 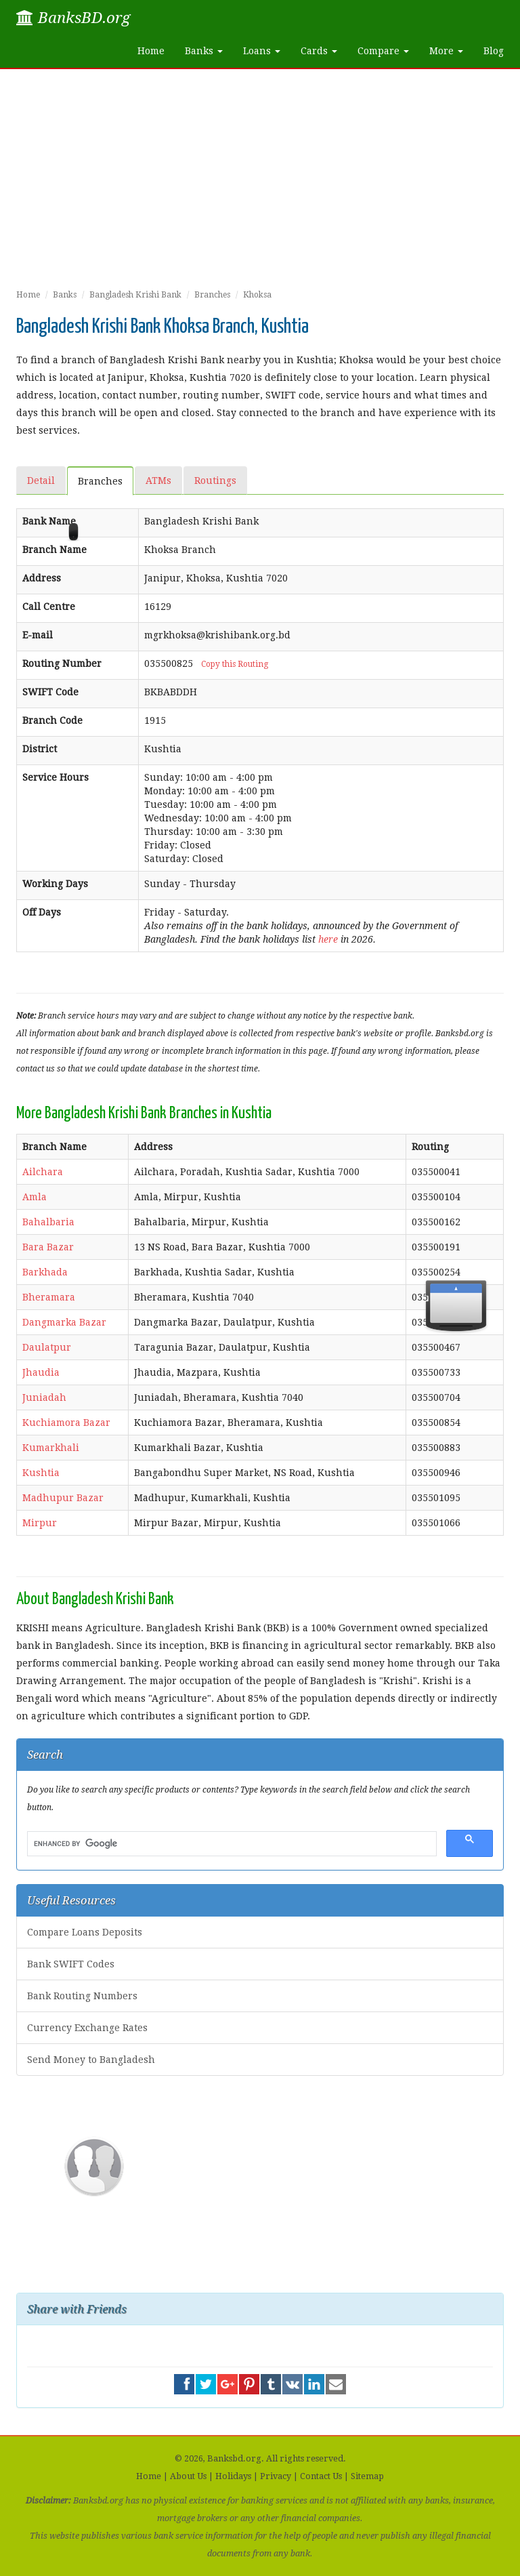 What do you see at coordinates (456, 1306) in the screenshot?
I see `compact flash memory card device` at bounding box center [456, 1306].